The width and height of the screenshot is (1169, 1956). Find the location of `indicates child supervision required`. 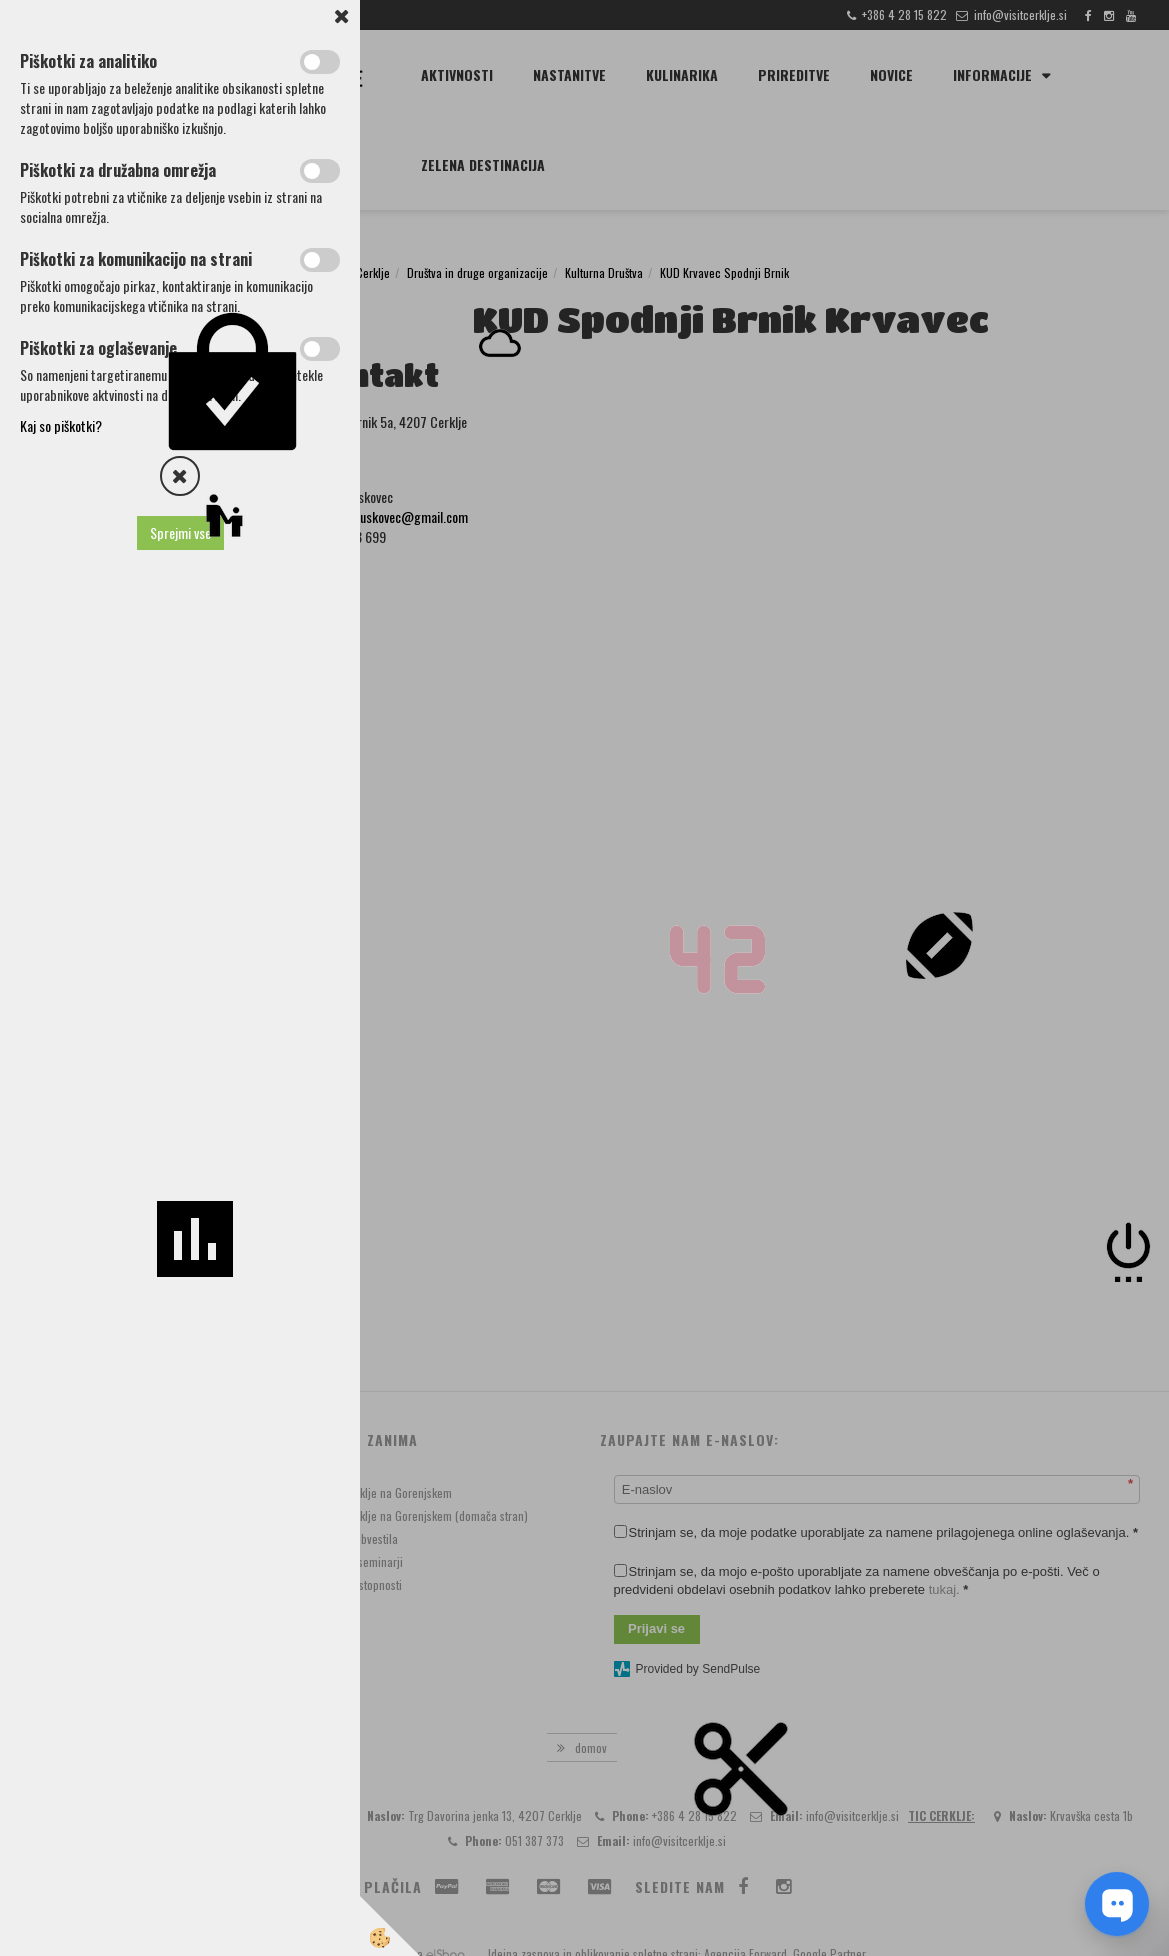

indicates child supervision required is located at coordinates (225, 515).